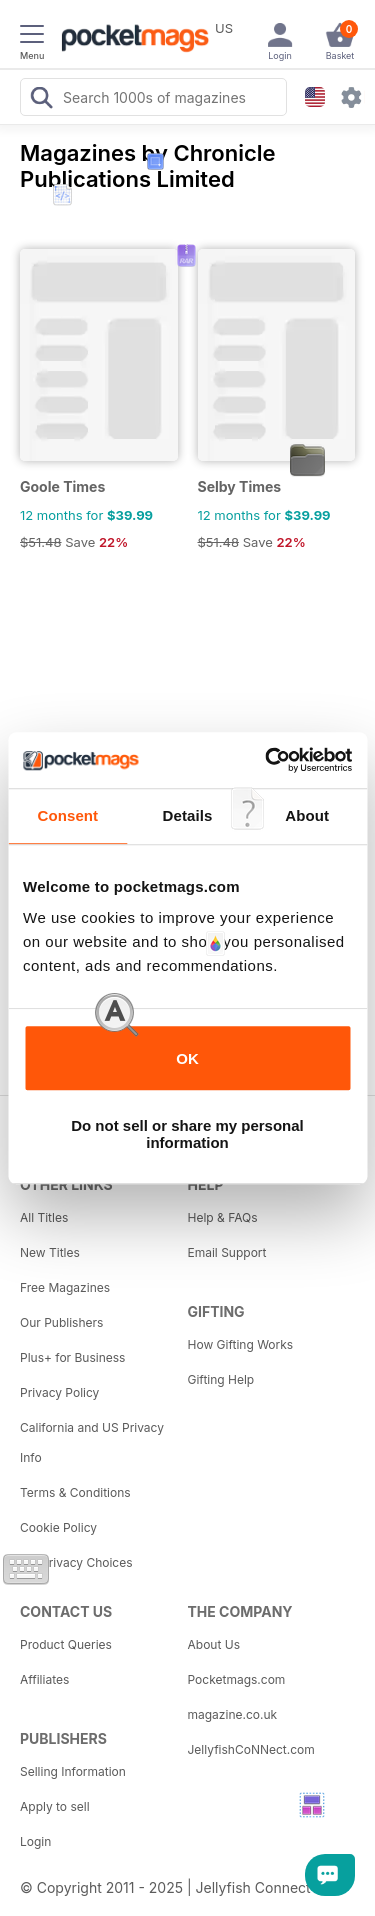 The image size is (375, 1916). What do you see at coordinates (247, 808) in the screenshot?
I see `unknown or unrecognized file type` at bounding box center [247, 808].